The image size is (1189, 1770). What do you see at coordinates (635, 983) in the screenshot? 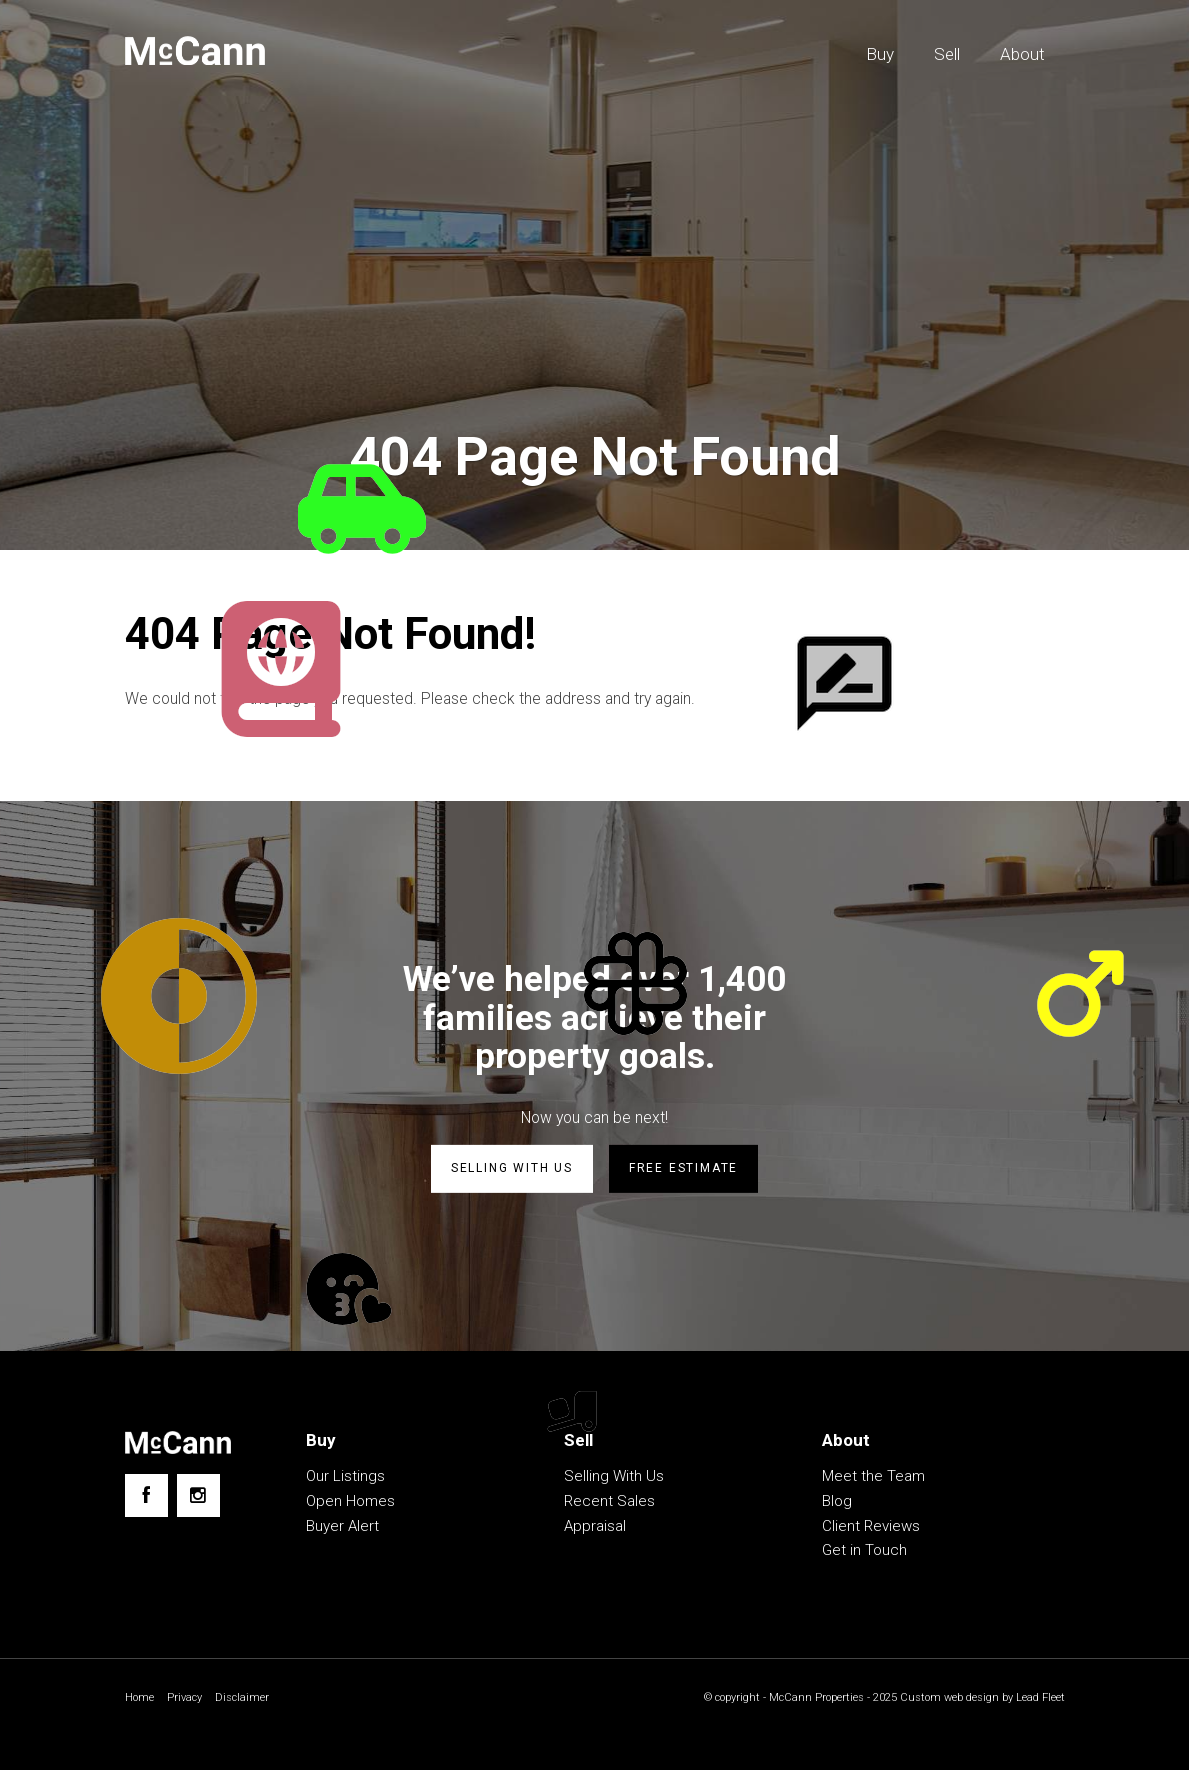
I see `open slack messaging app` at bounding box center [635, 983].